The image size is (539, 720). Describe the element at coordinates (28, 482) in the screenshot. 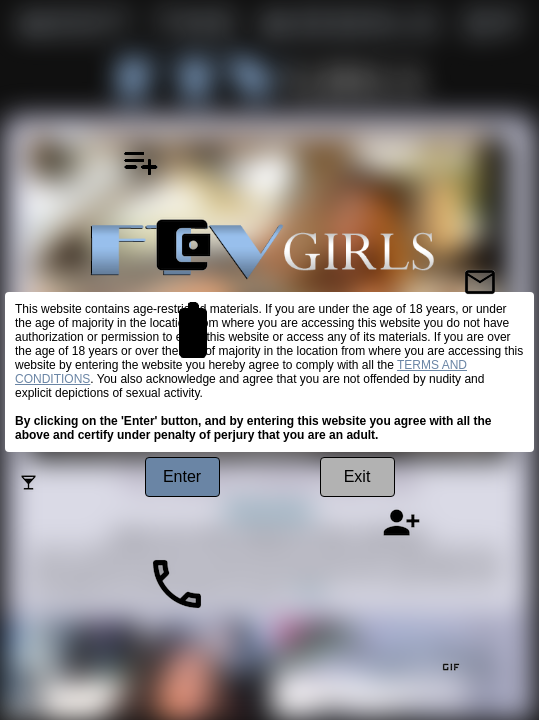

I see `find nearby bars or nightlife` at that location.